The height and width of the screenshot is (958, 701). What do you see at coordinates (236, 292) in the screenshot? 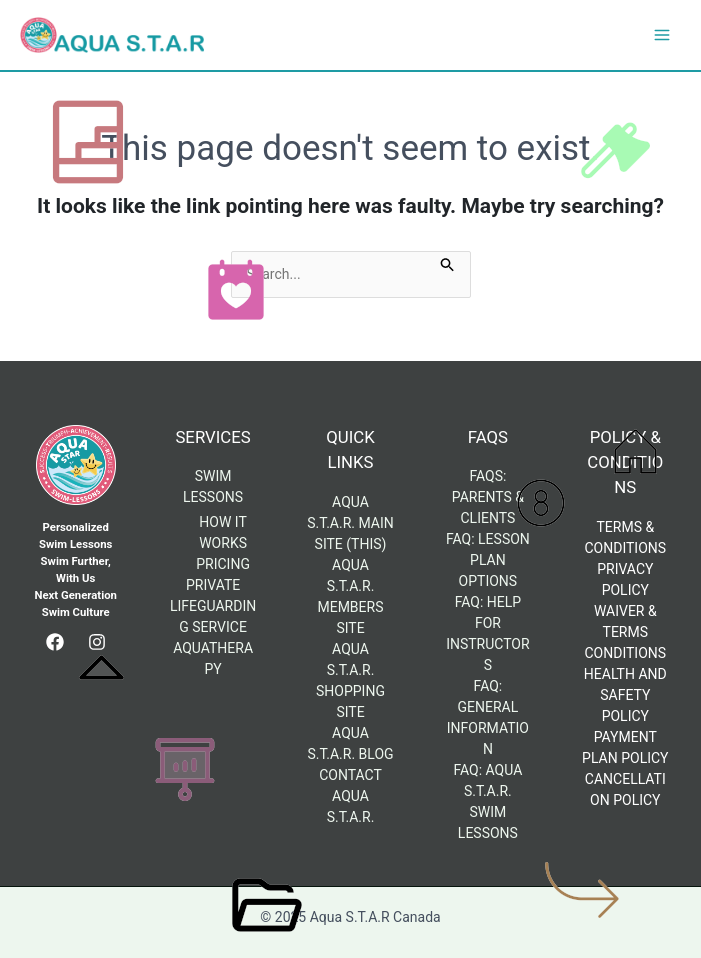
I see `view favorite or saved dates` at bounding box center [236, 292].